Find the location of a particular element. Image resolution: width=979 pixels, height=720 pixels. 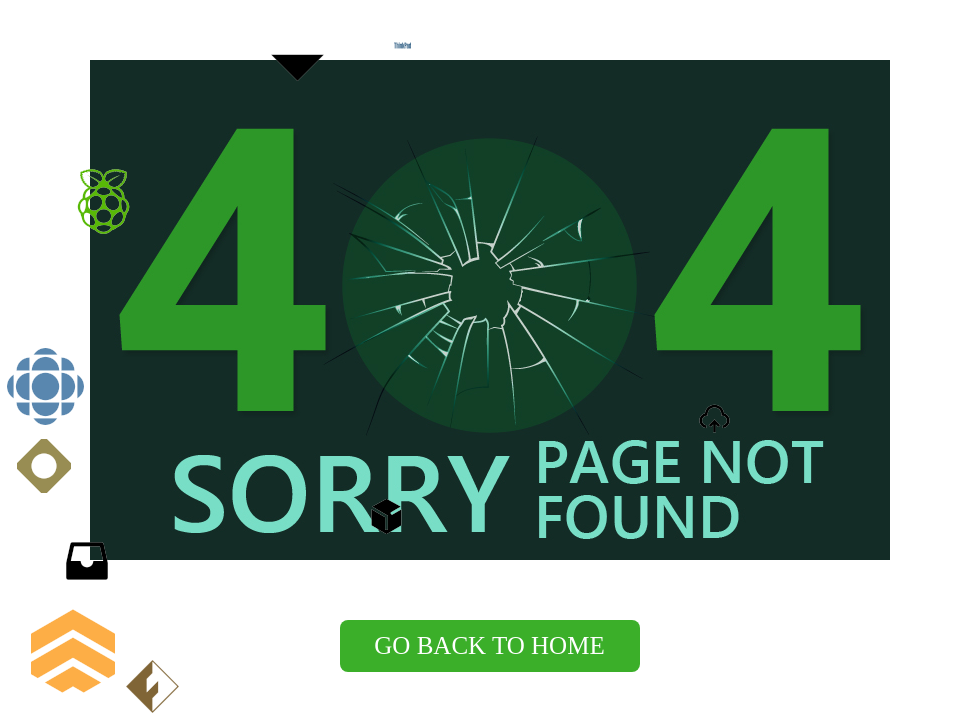

CBC (Canadian Broadcasting Corporation) logo is located at coordinates (45, 386).